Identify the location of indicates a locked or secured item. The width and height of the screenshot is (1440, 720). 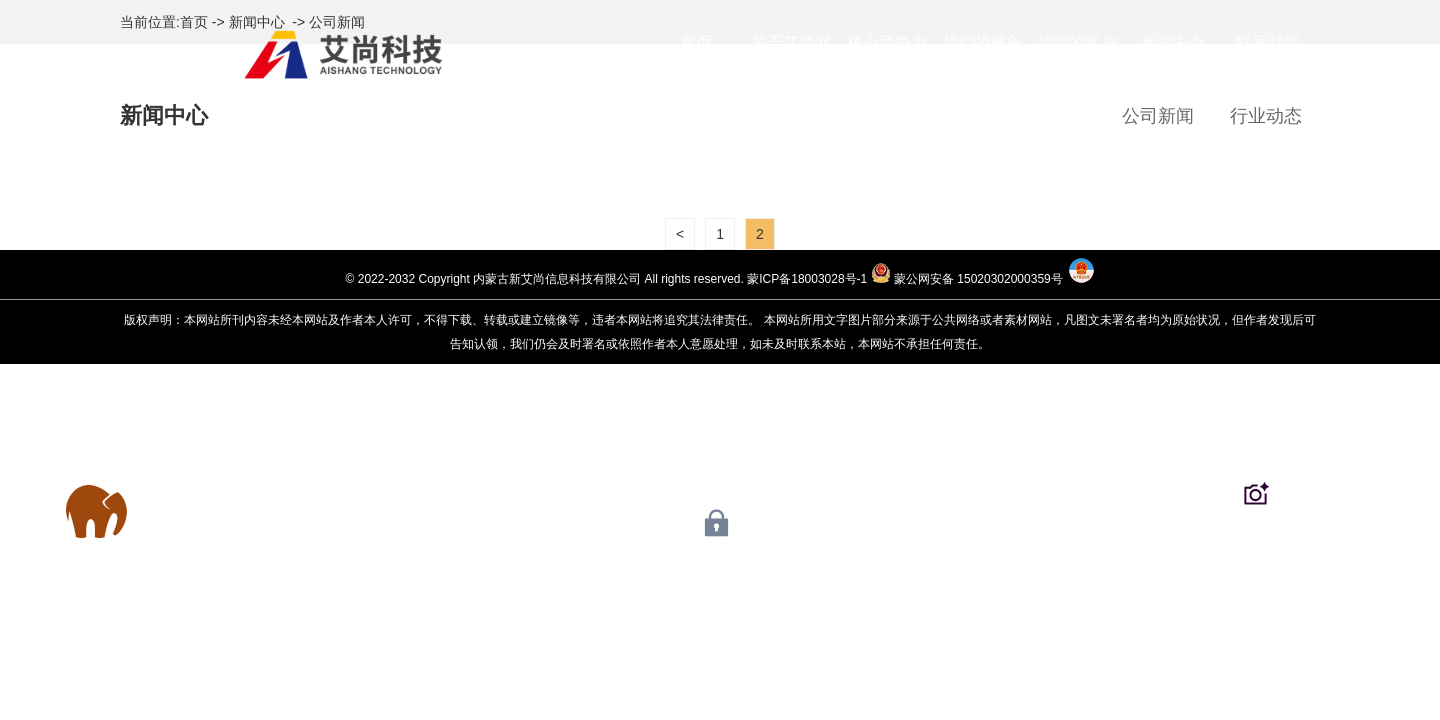
(716, 523).